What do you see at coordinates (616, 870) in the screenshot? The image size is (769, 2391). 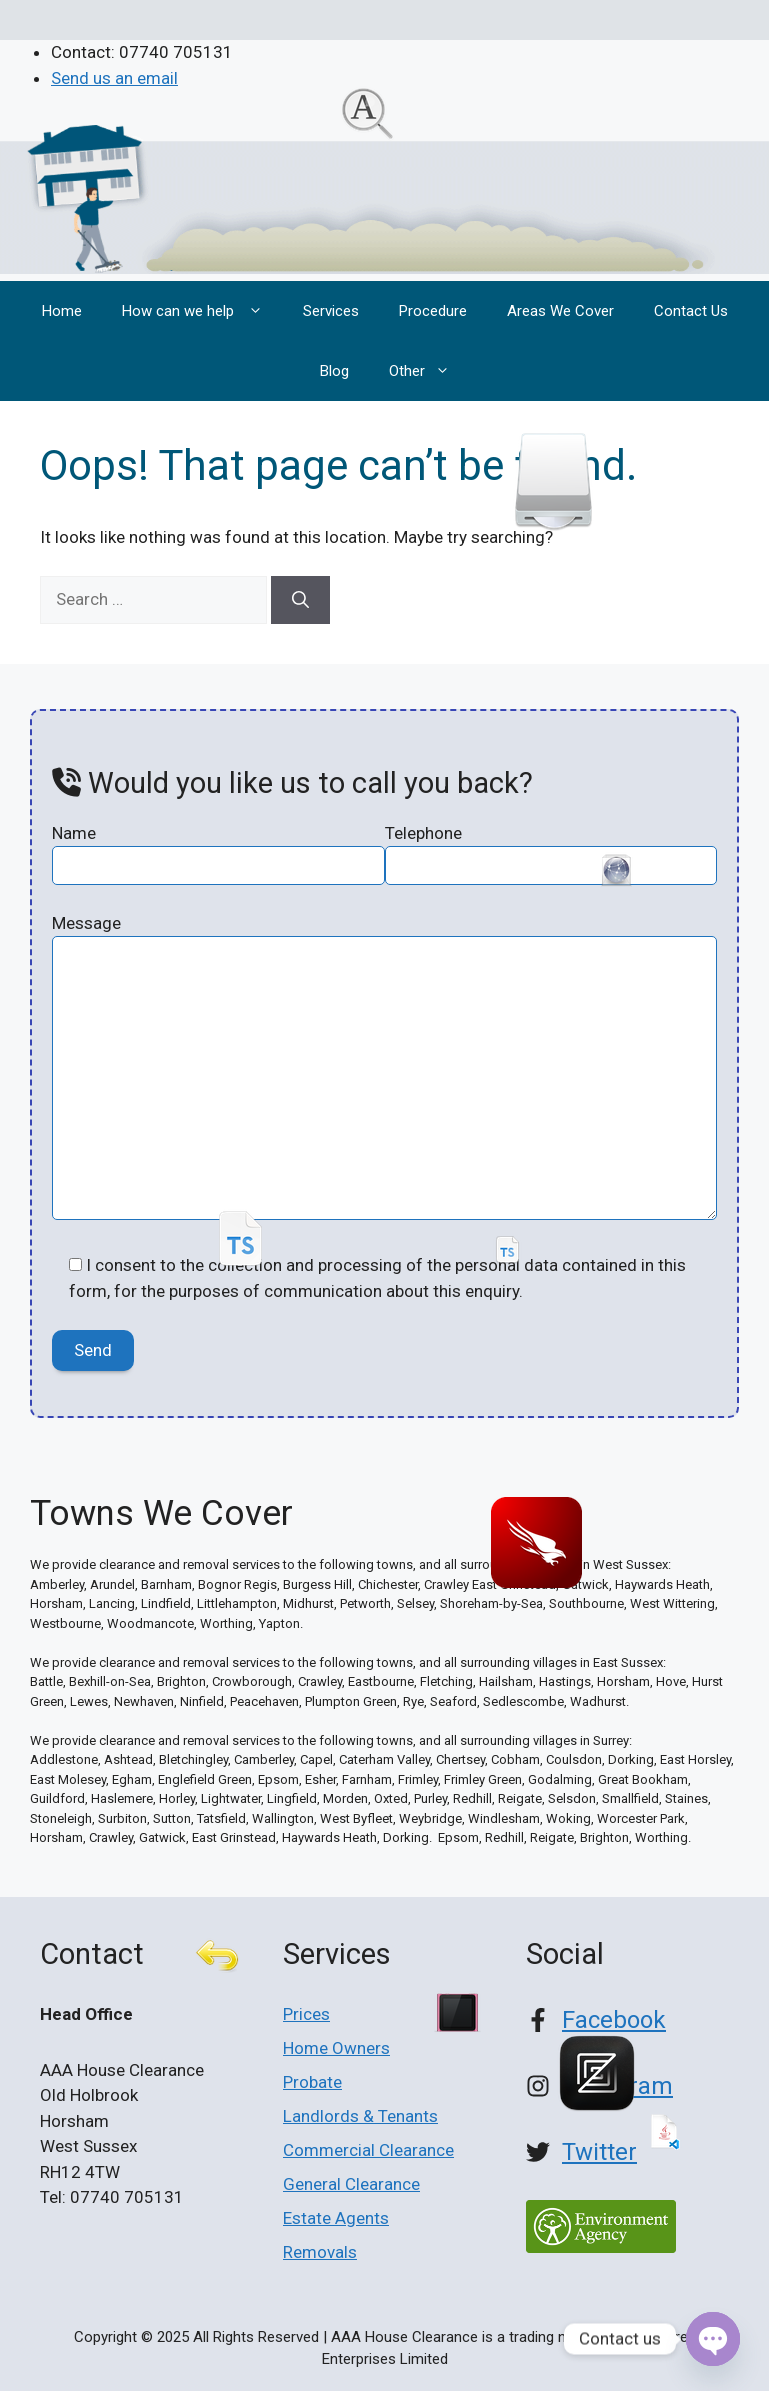 I see `connect to a network file server` at bounding box center [616, 870].